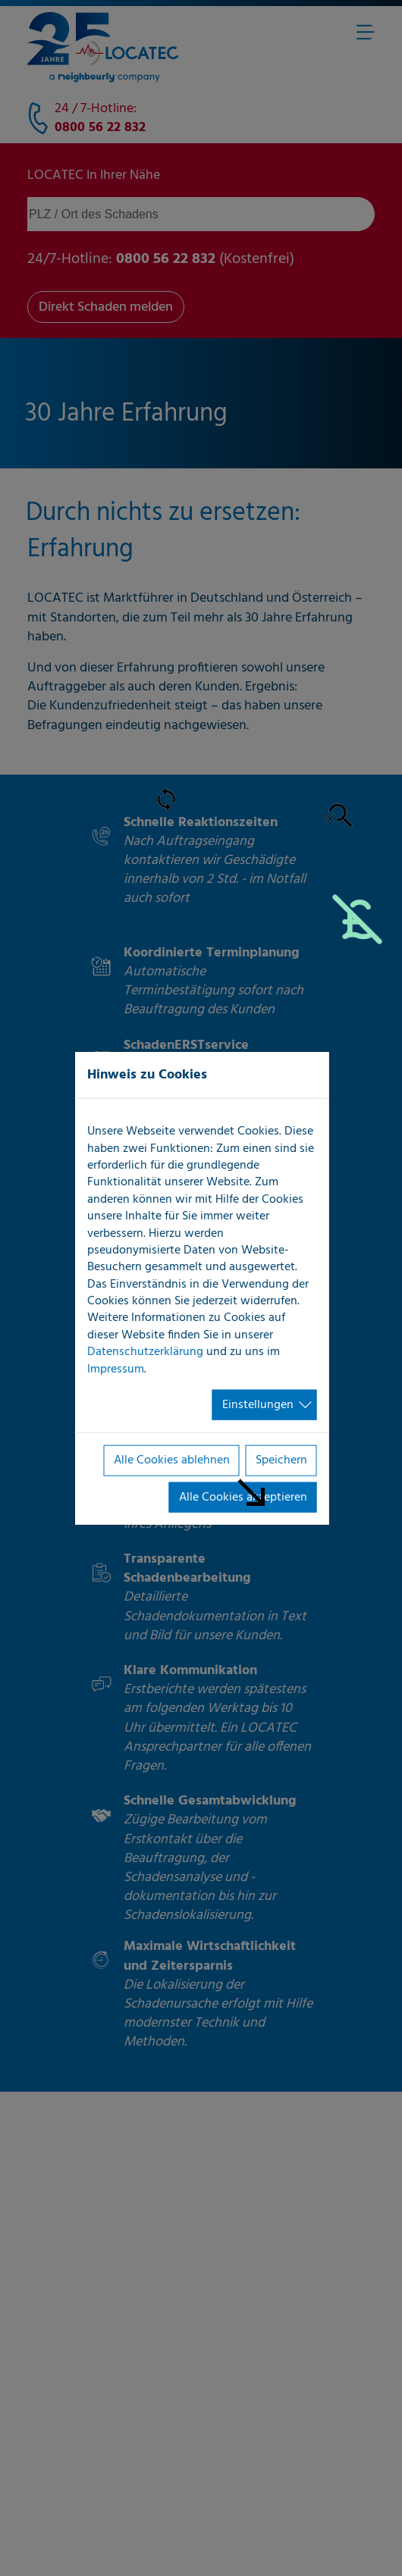 The width and height of the screenshot is (402, 2576). Describe the element at coordinates (357, 919) in the screenshot. I see `indicates british pound payment unavailable` at that location.